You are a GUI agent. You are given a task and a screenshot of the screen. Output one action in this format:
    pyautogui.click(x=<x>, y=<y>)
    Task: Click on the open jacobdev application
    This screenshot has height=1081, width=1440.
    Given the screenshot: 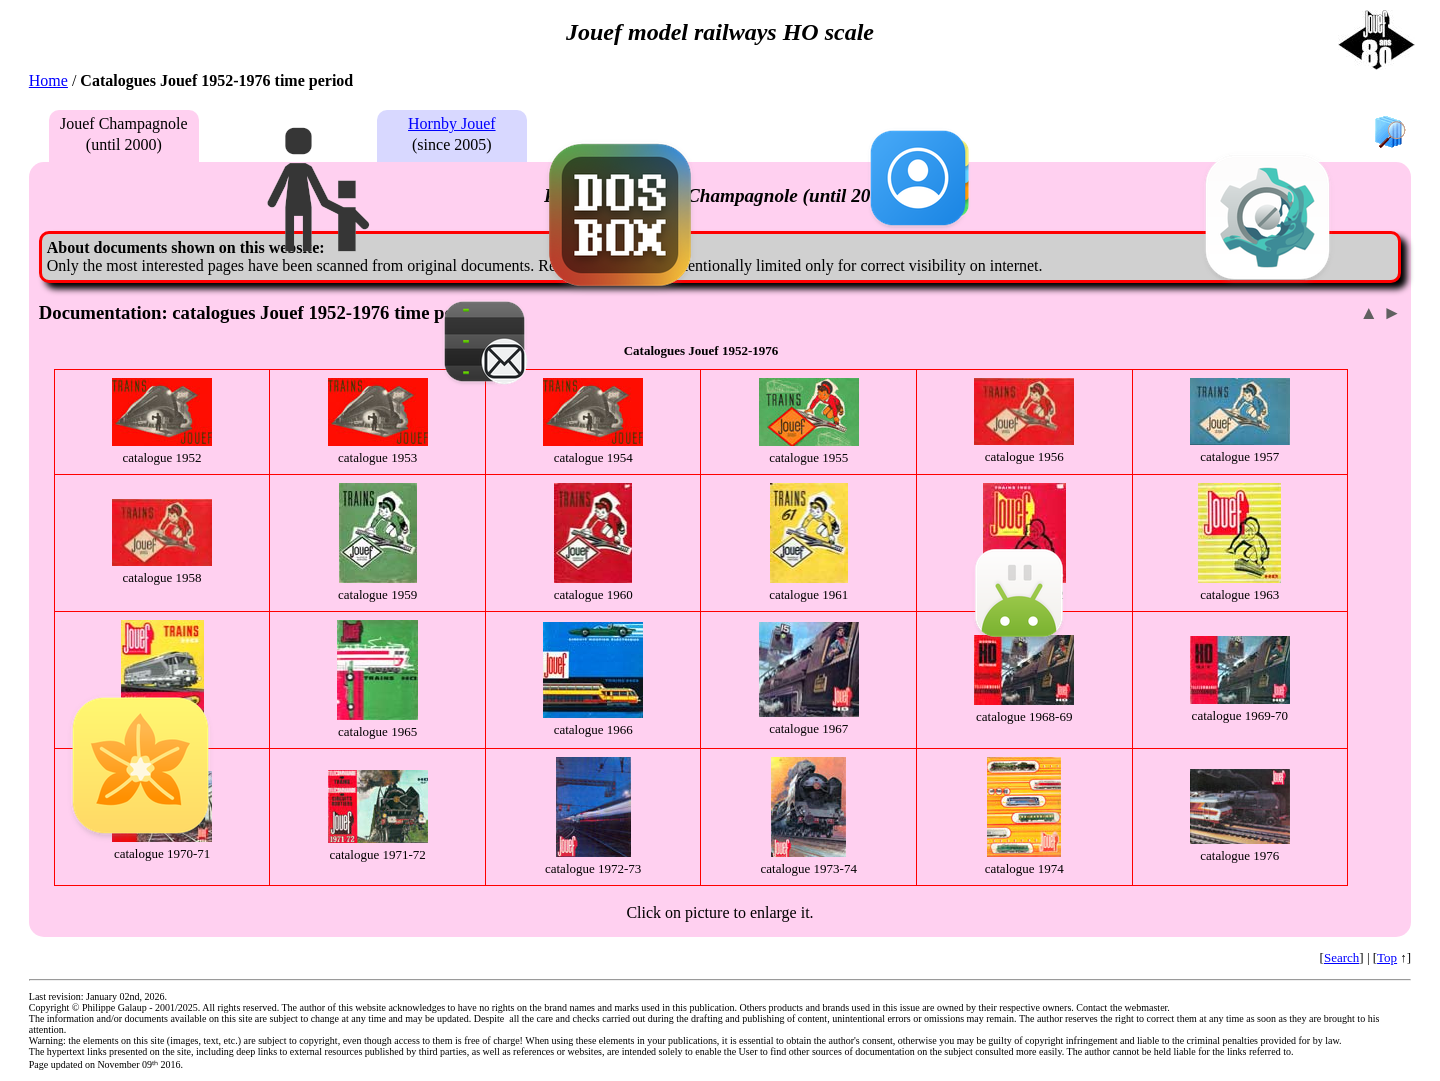 What is the action you would take?
    pyautogui.click(x=1267, y=217)
    